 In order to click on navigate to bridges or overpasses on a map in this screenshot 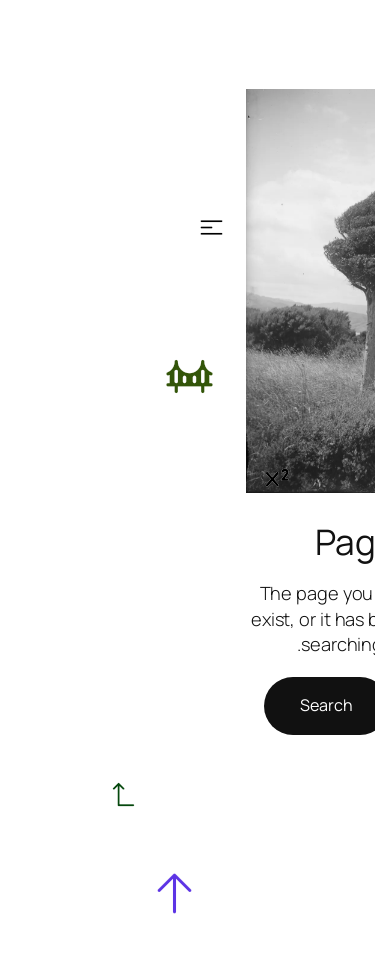, I will do `click(189, 376)`.